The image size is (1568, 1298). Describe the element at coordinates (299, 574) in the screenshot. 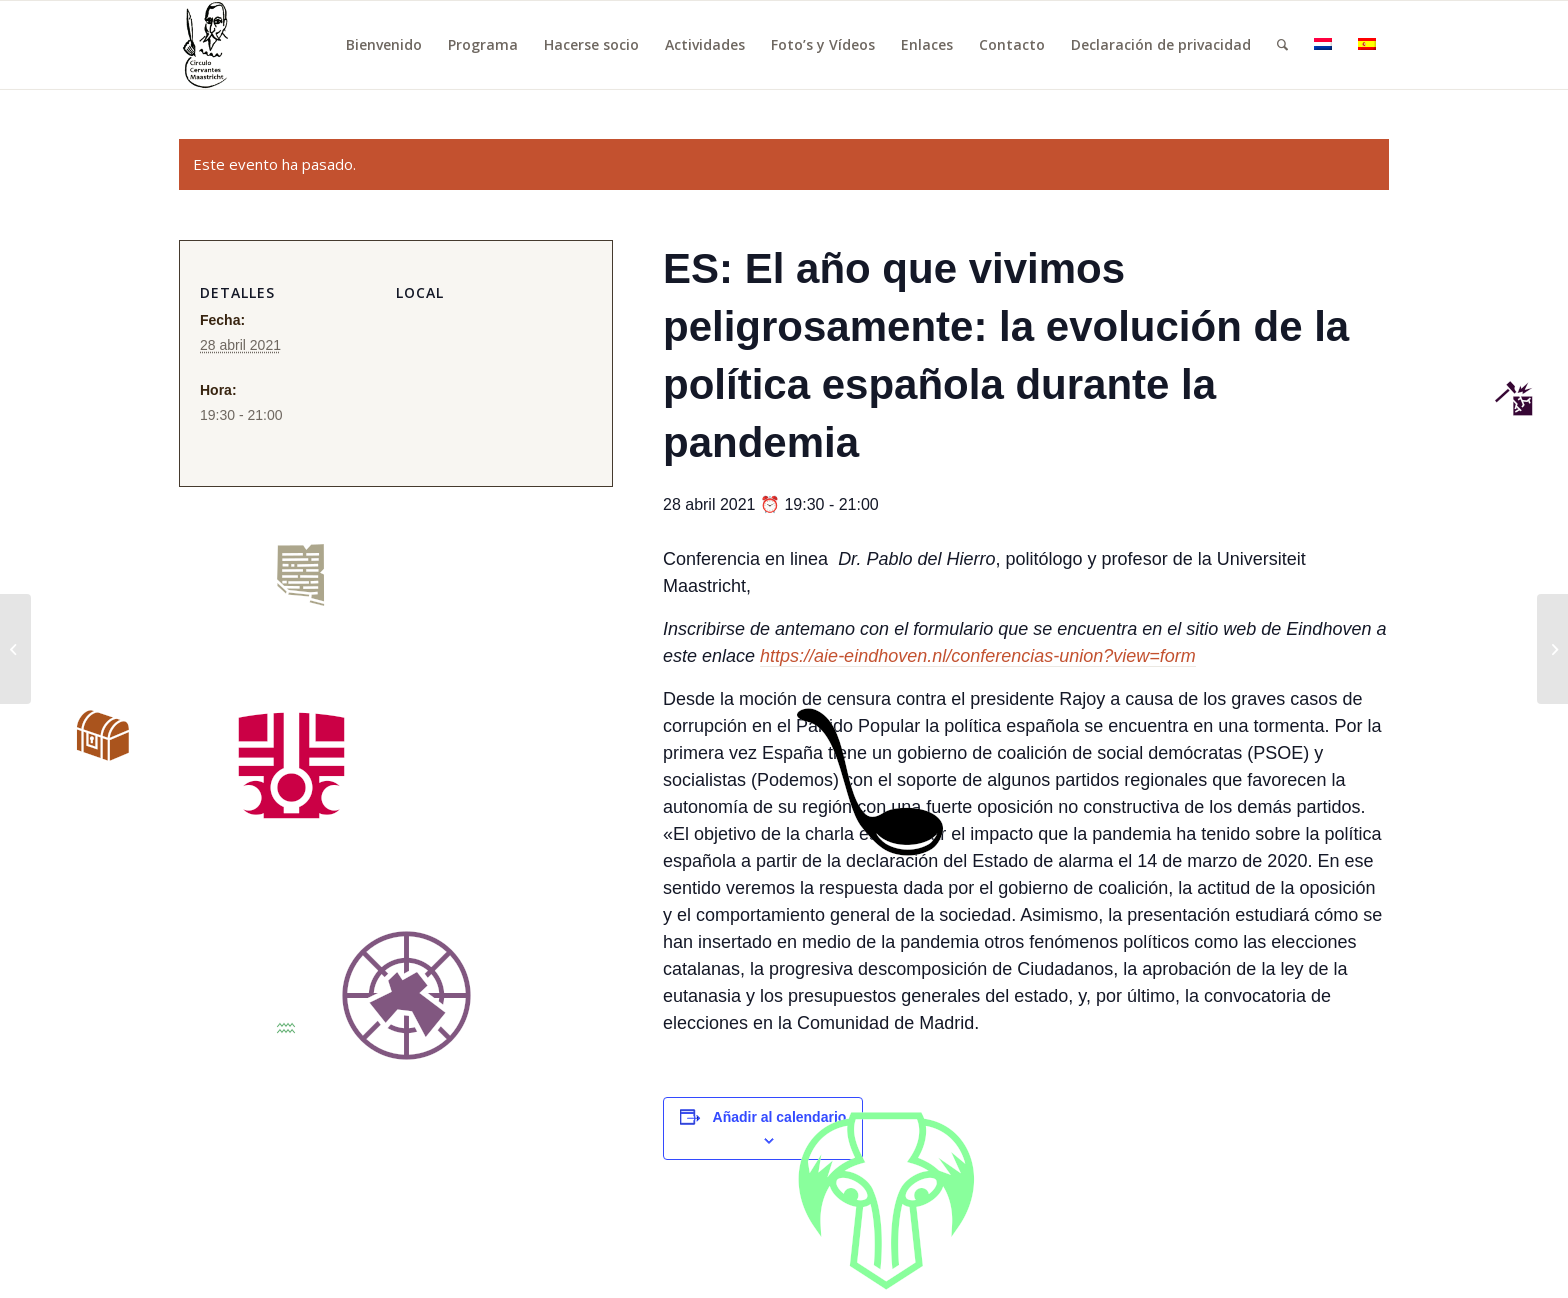

I see `access notes or written records` at that location.